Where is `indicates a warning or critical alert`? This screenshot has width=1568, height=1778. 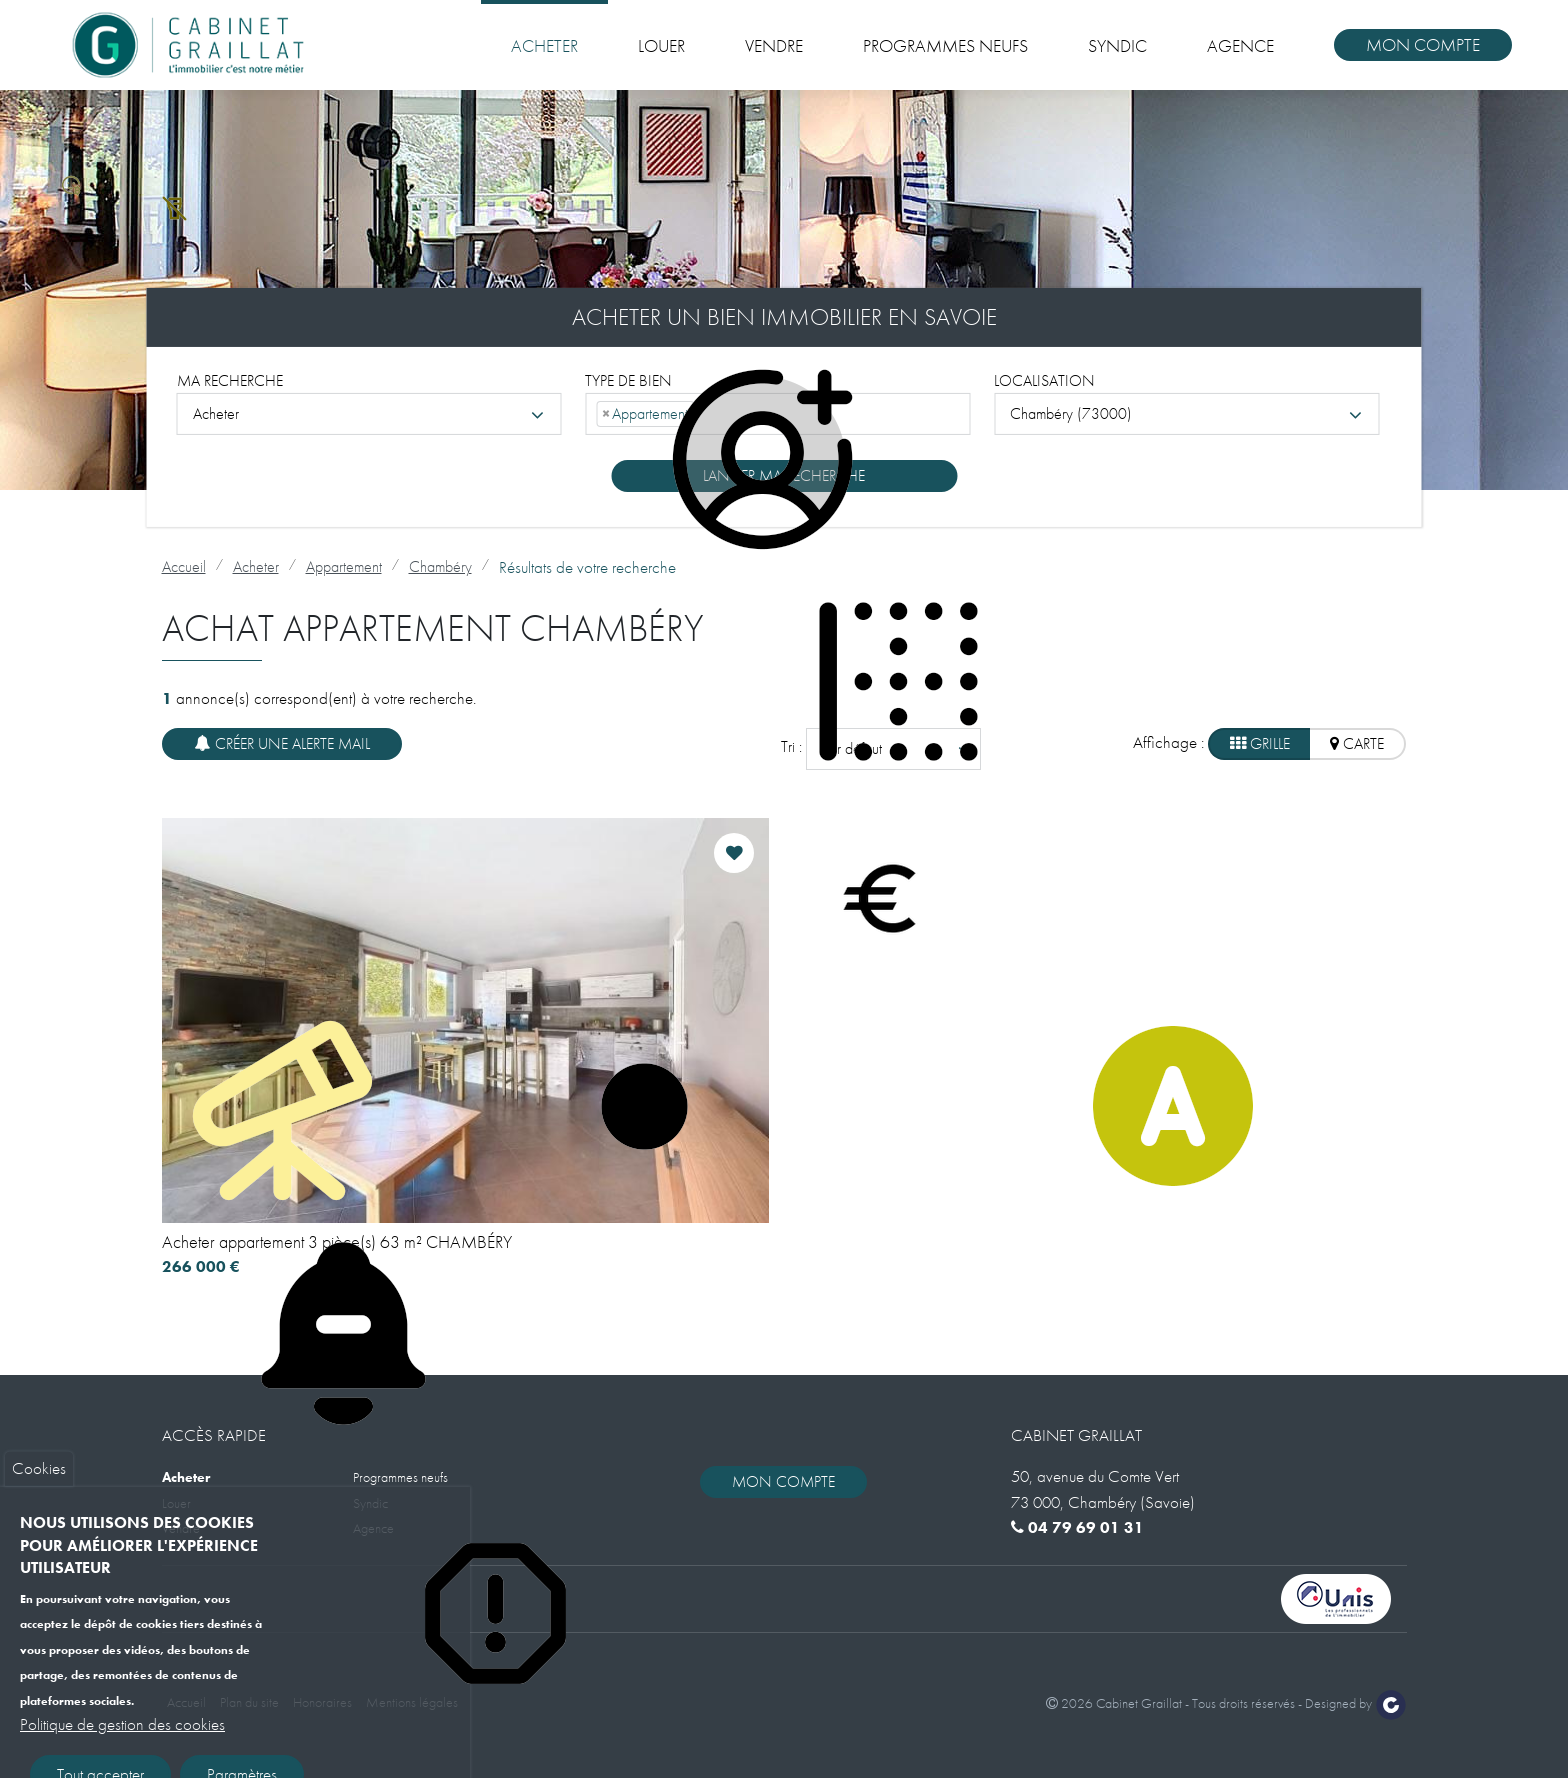 indicates a warning or critical alert is located at coordinates (495, 1613).